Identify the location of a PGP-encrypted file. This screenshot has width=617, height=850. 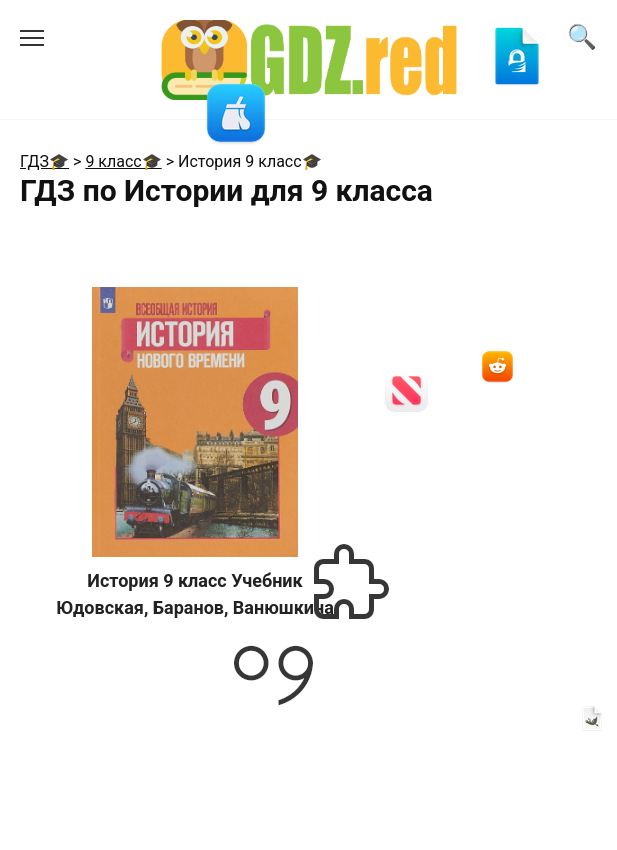
(517, 56).